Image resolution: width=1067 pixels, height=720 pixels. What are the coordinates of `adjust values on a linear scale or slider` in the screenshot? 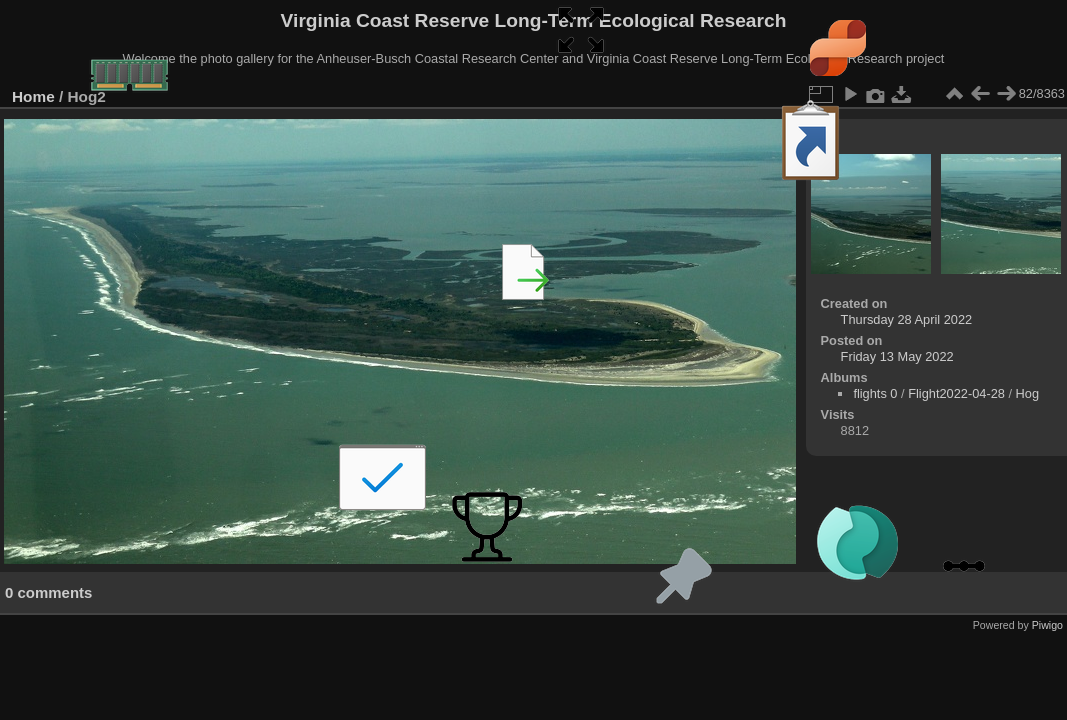 It's located at (964, 566).